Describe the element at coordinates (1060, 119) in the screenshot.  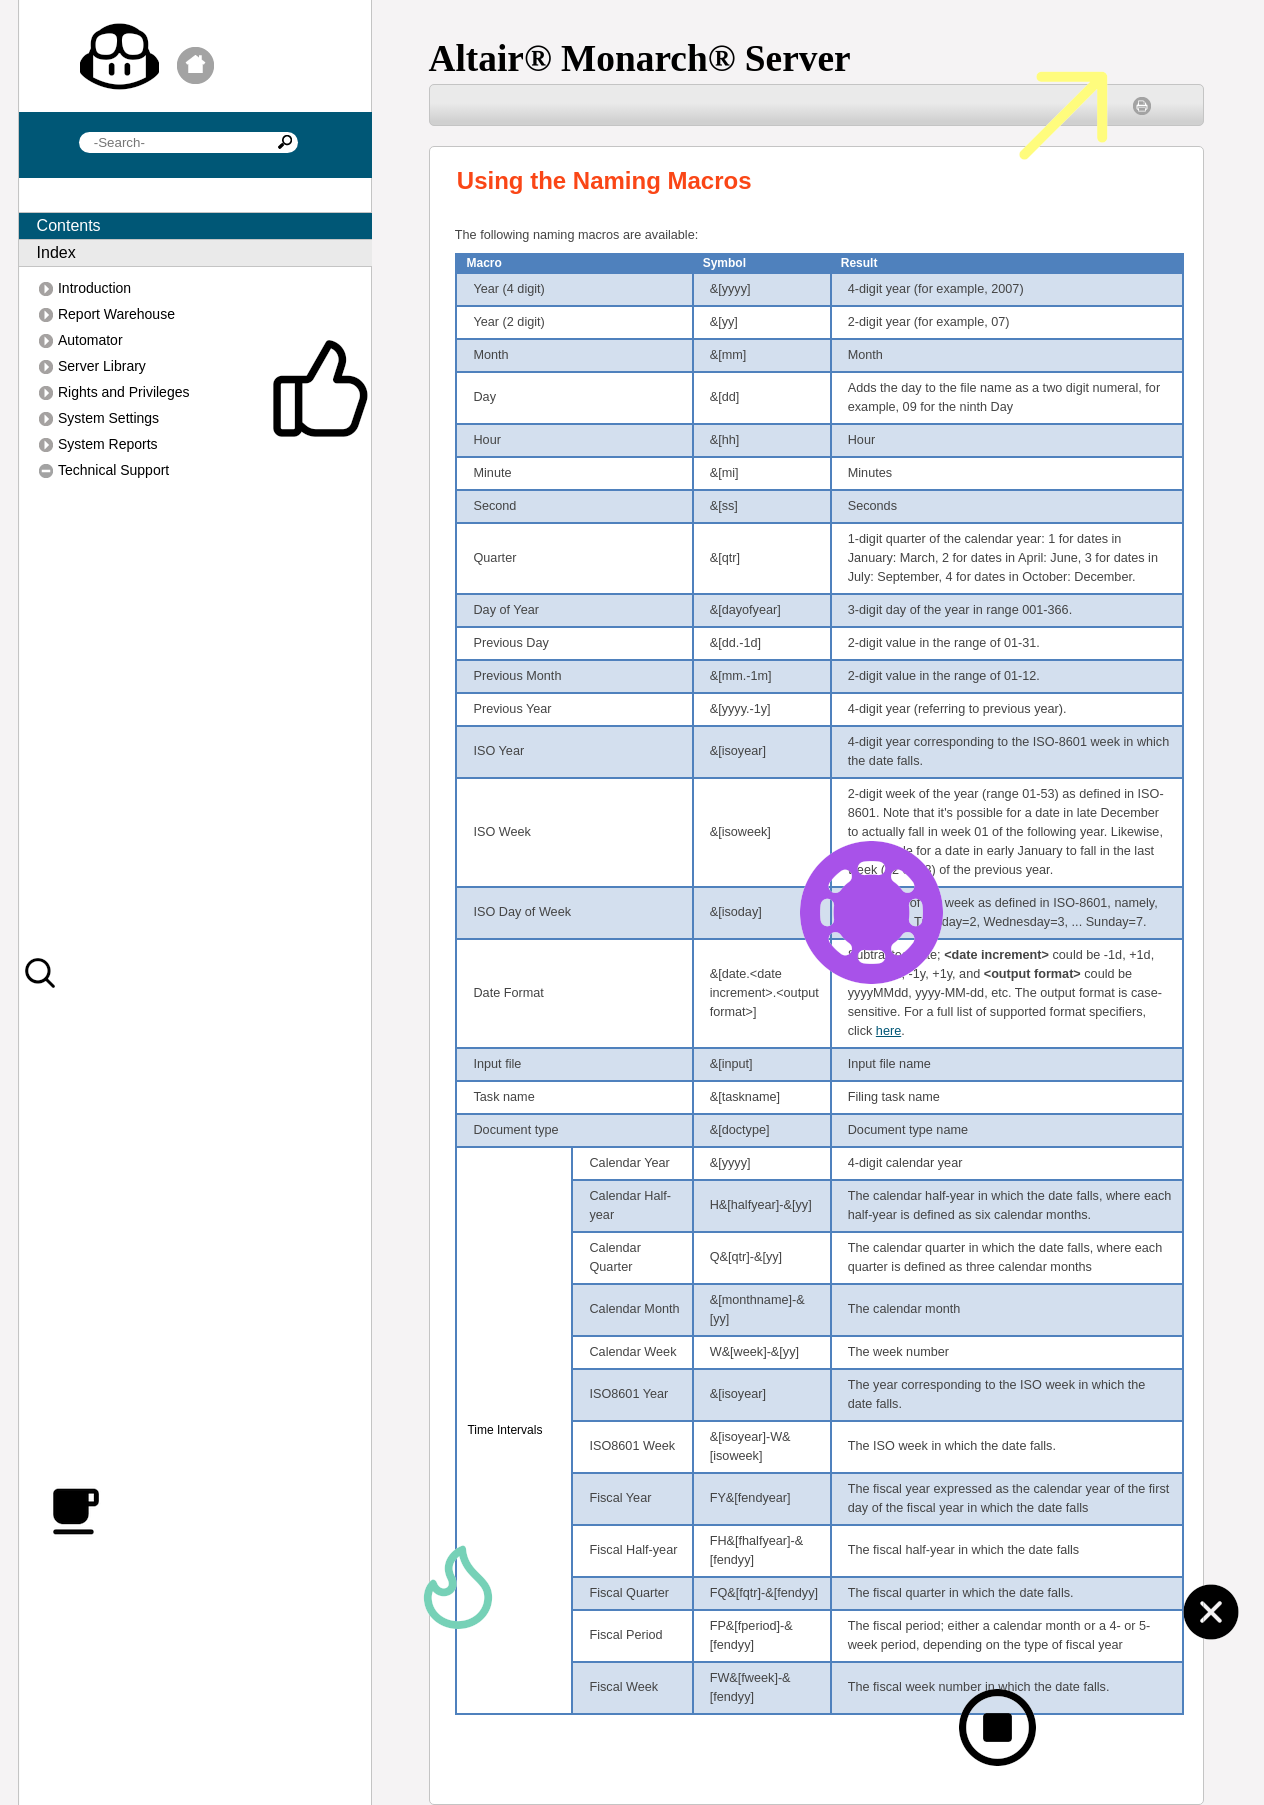
I see `open link in new tab or window` at that location.